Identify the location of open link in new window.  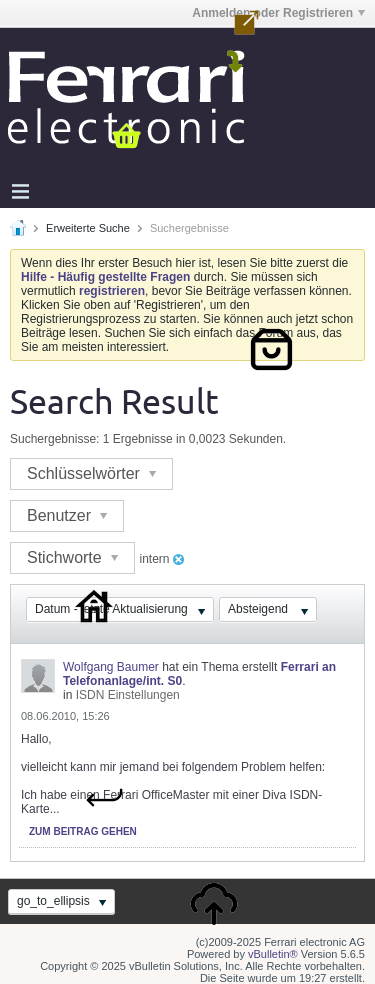
(246, 22).